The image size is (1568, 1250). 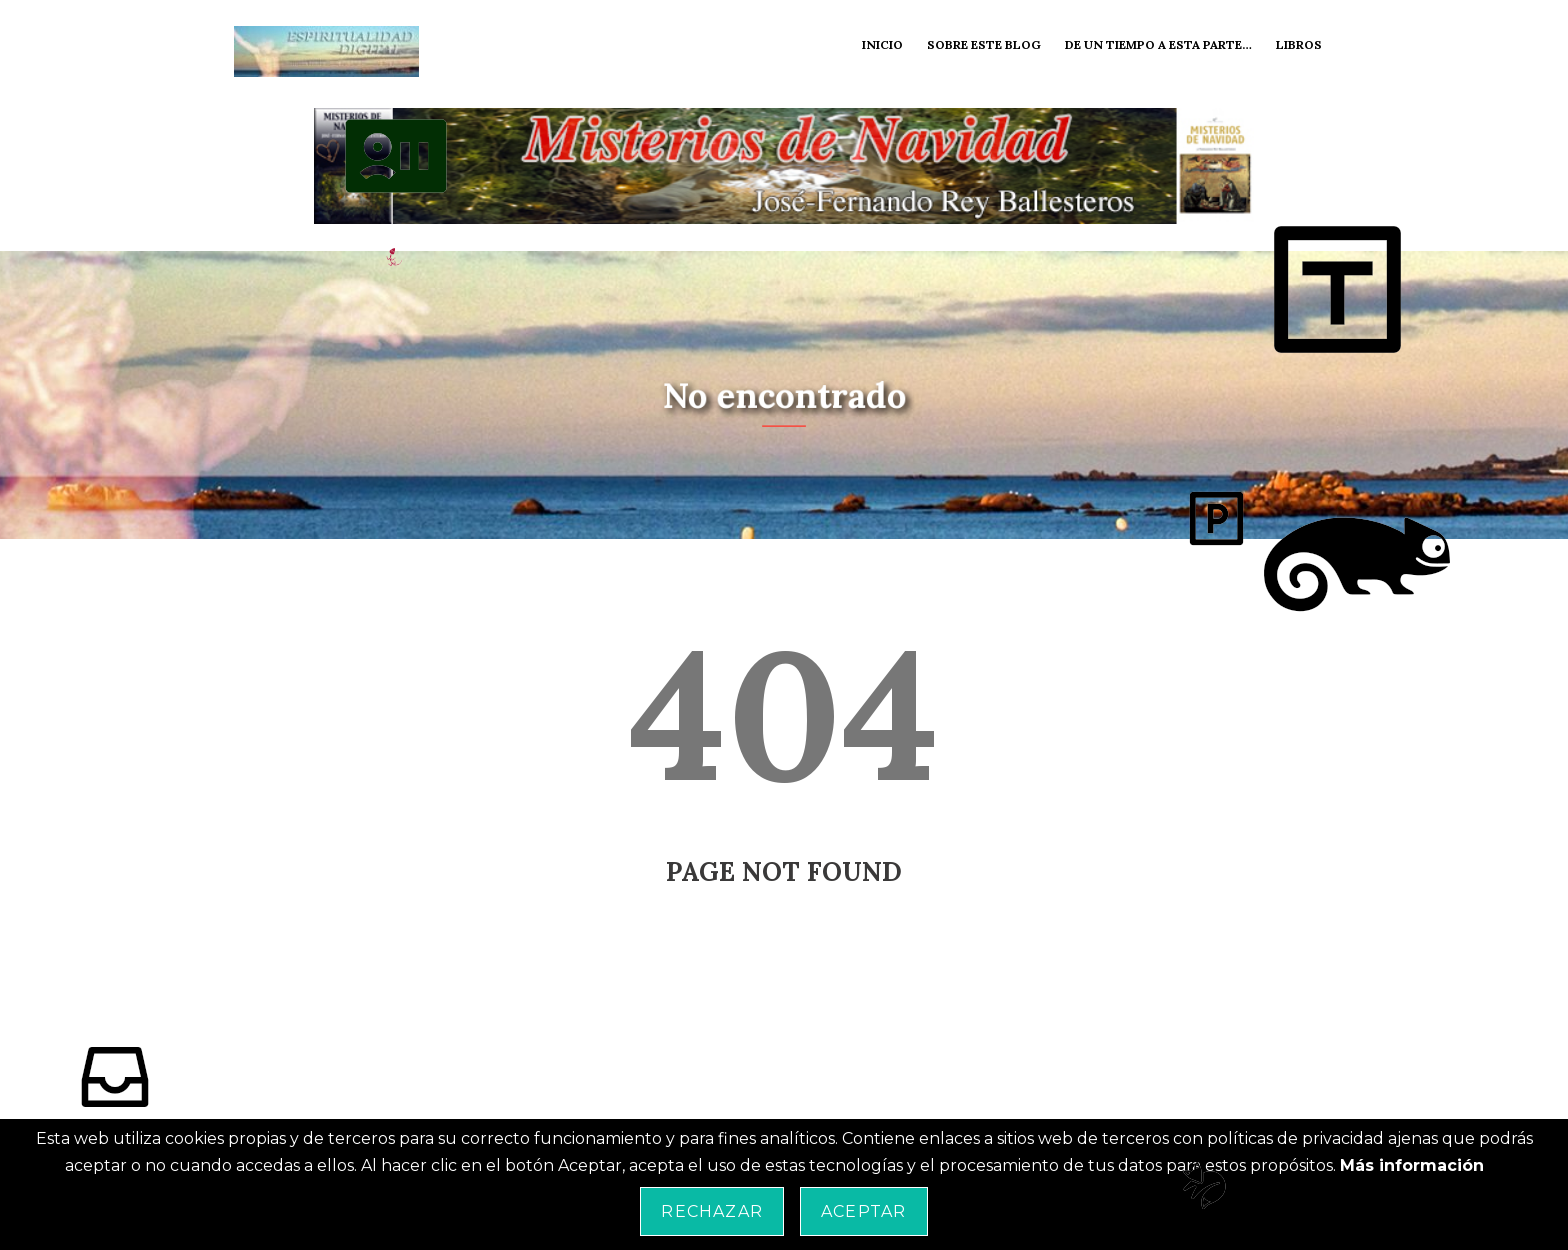 I want to click on insert a text box element, so click(x=1337, y=289).